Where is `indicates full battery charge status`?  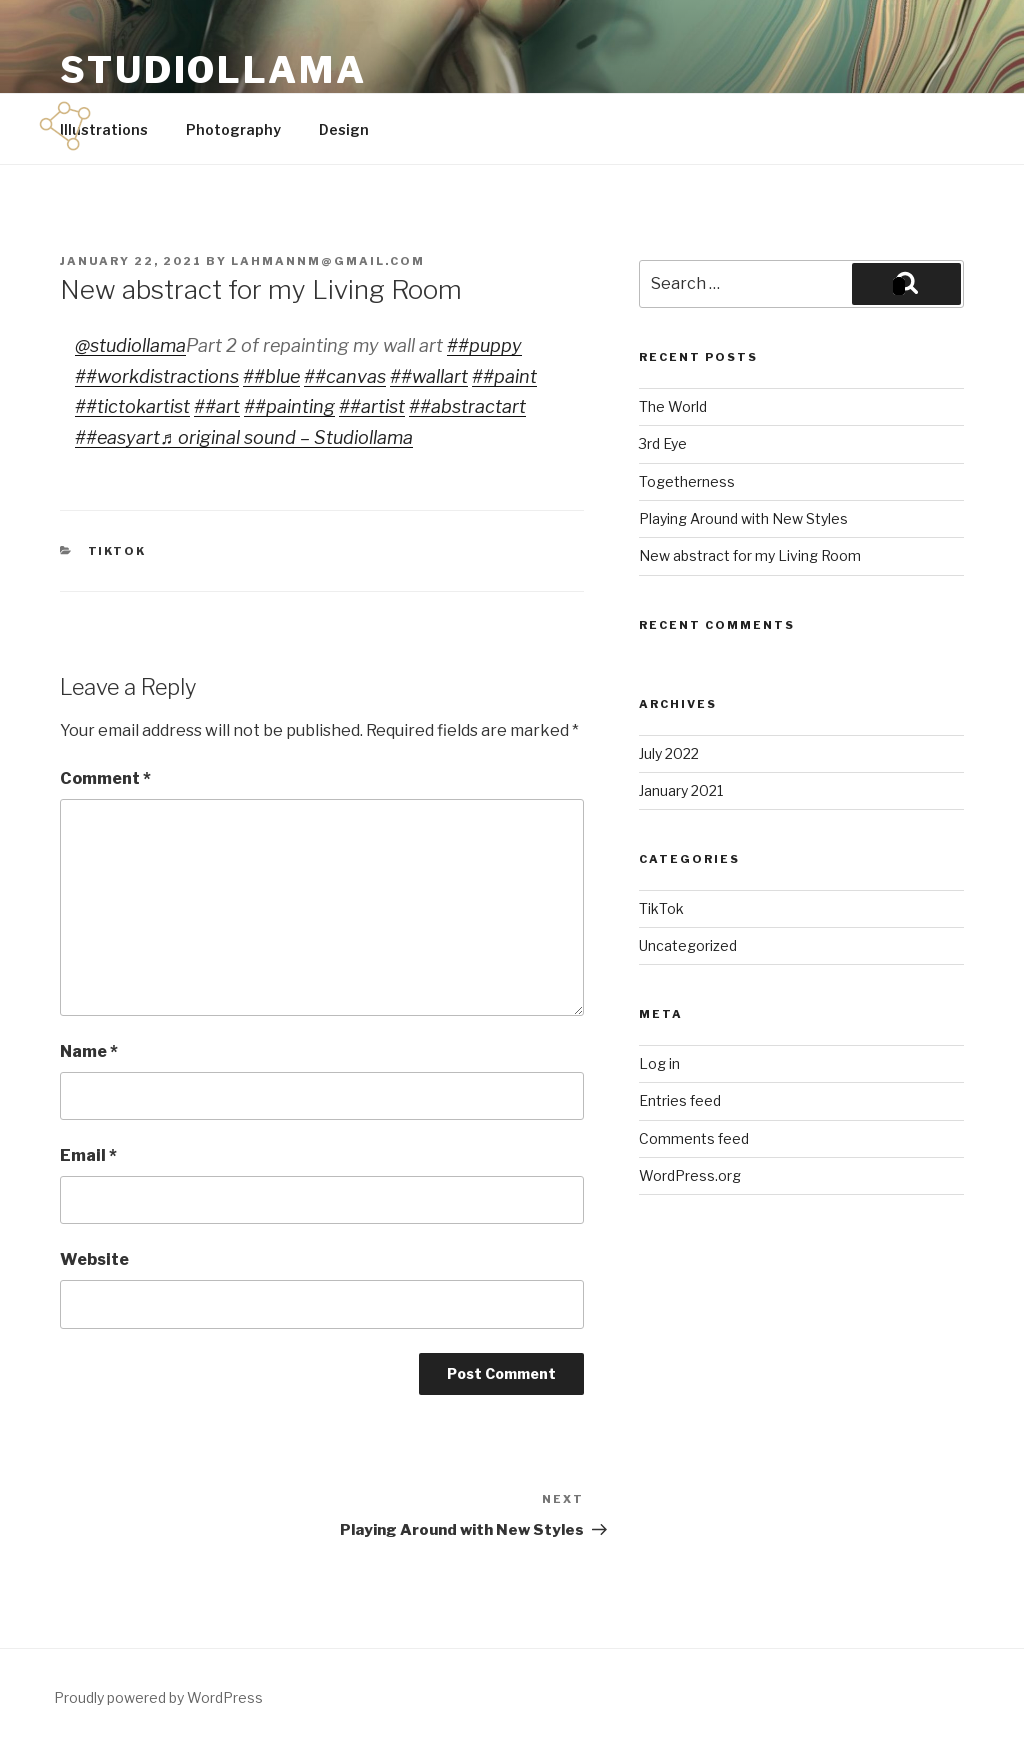
indicates full battery charge status is located at coordinates (899, 286).